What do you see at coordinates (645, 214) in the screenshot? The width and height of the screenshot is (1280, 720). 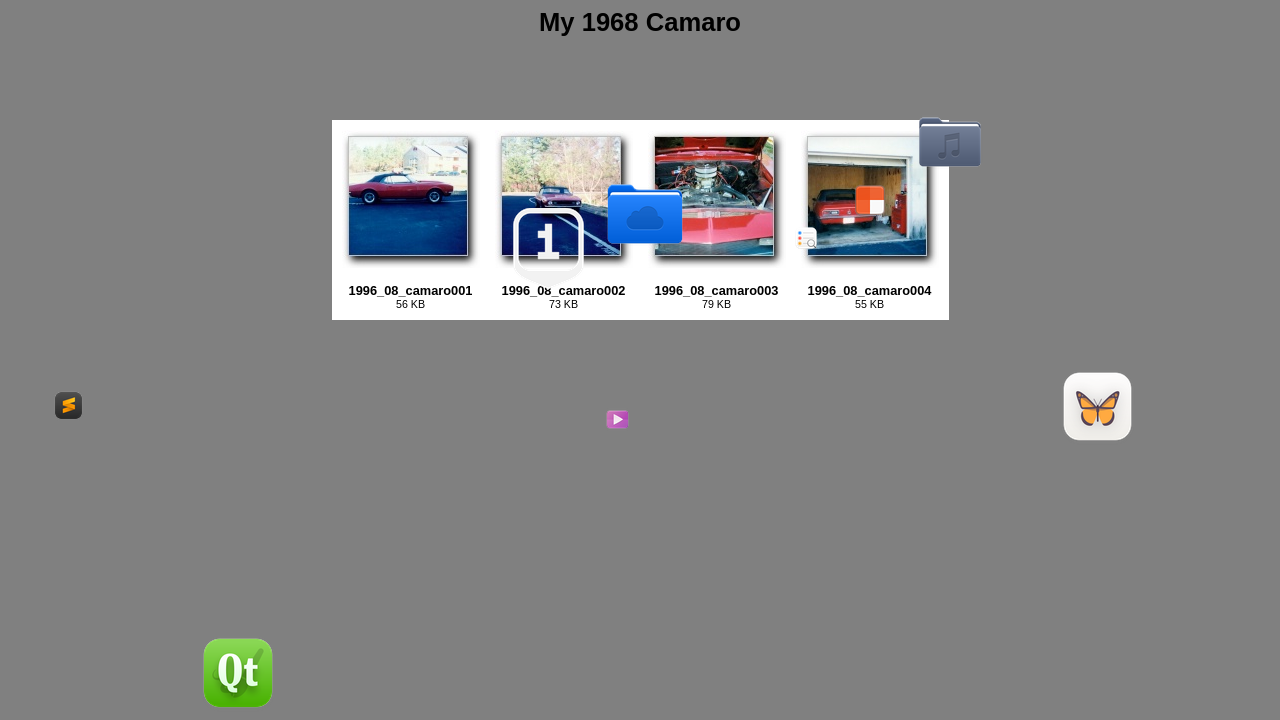 I see `access cloud-synced files and folders` at bounding box center [645, 214].